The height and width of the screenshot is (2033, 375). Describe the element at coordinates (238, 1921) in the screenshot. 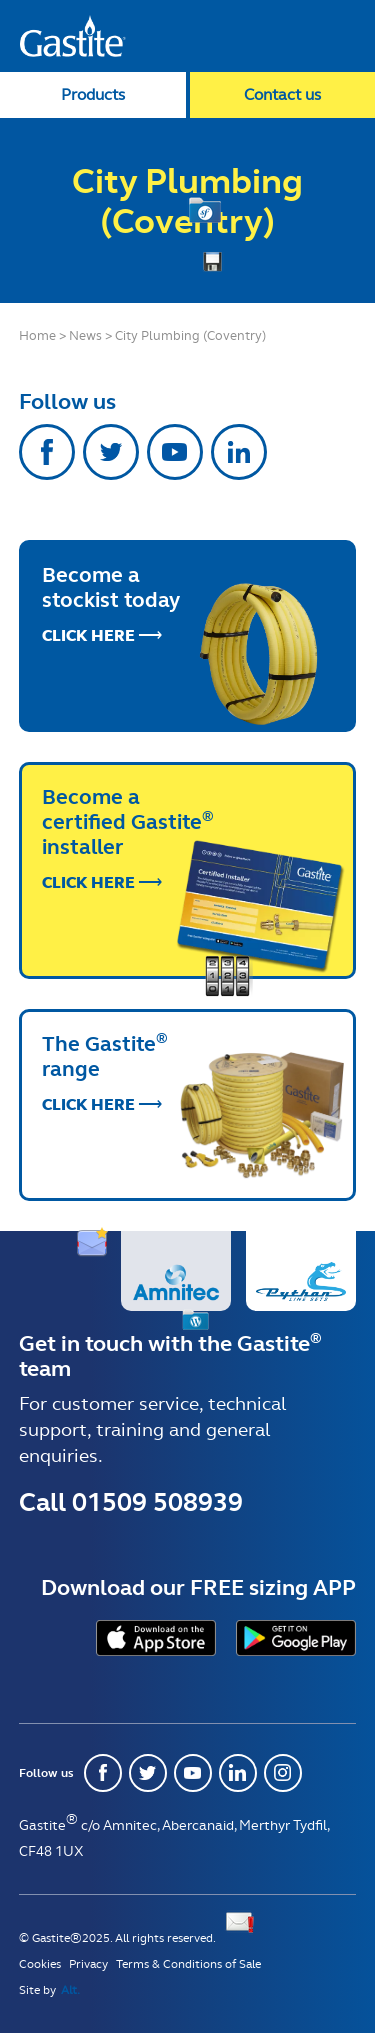

I see `mark email as important` at that location.